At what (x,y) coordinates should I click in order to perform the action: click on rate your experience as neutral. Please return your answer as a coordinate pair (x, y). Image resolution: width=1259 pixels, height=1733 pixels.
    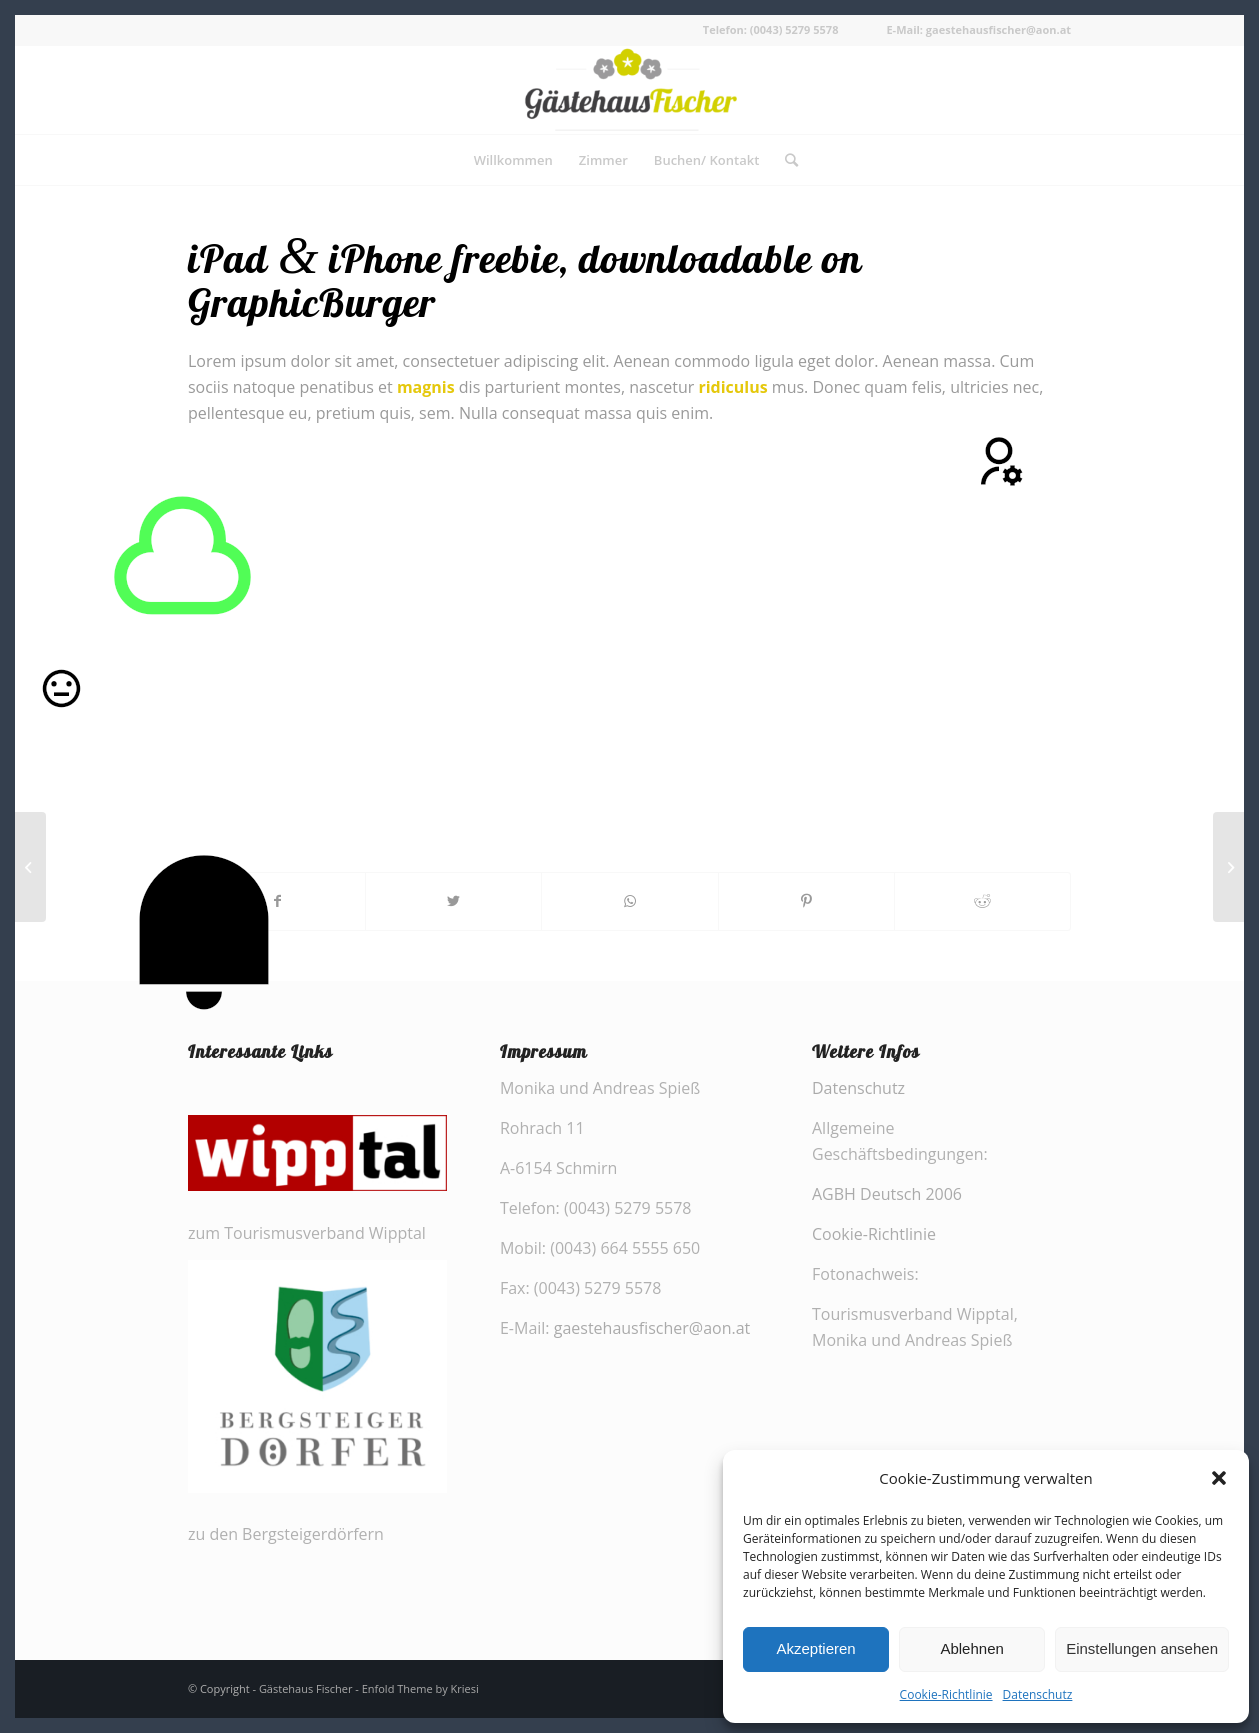
    Looking at the image, I should click on (61, 688).